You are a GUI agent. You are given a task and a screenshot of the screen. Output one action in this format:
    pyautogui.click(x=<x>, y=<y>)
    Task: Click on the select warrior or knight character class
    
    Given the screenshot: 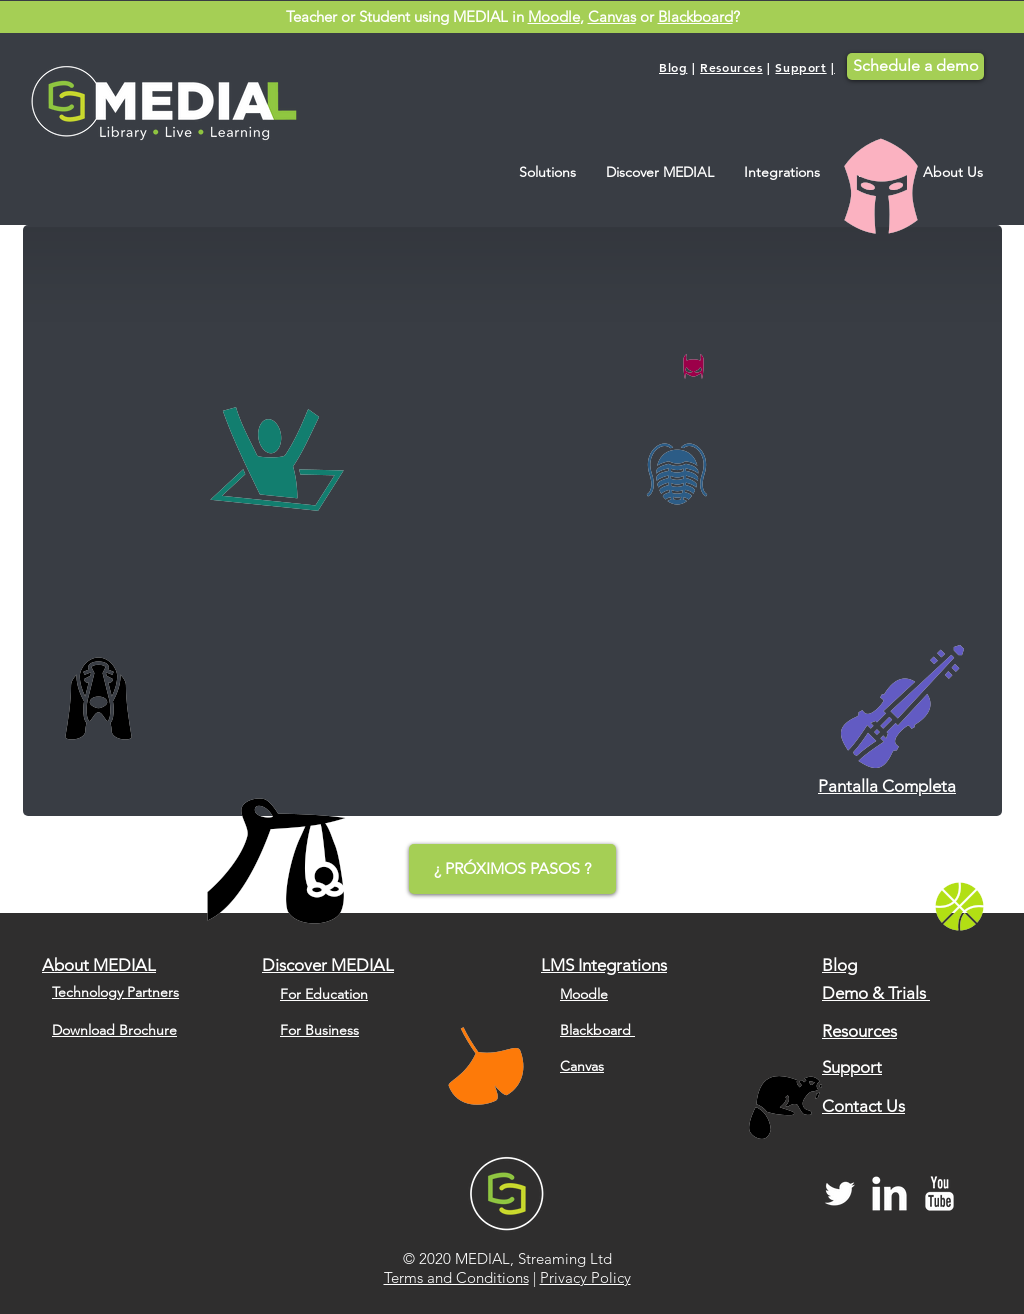 What is the action you would take?
    pyautogui.click(x=881, y=188)
    